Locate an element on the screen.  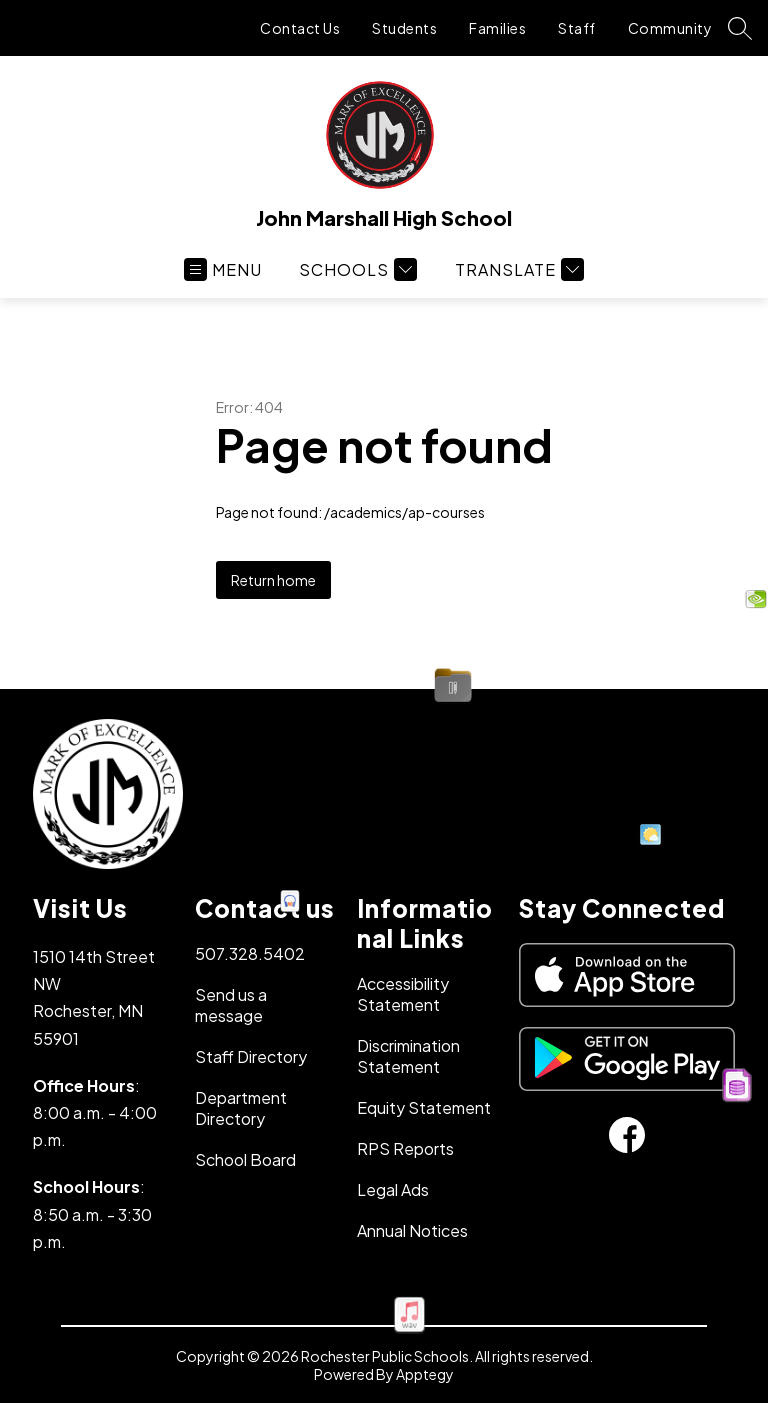
access your templates folder is located at coordinates (453, 685).